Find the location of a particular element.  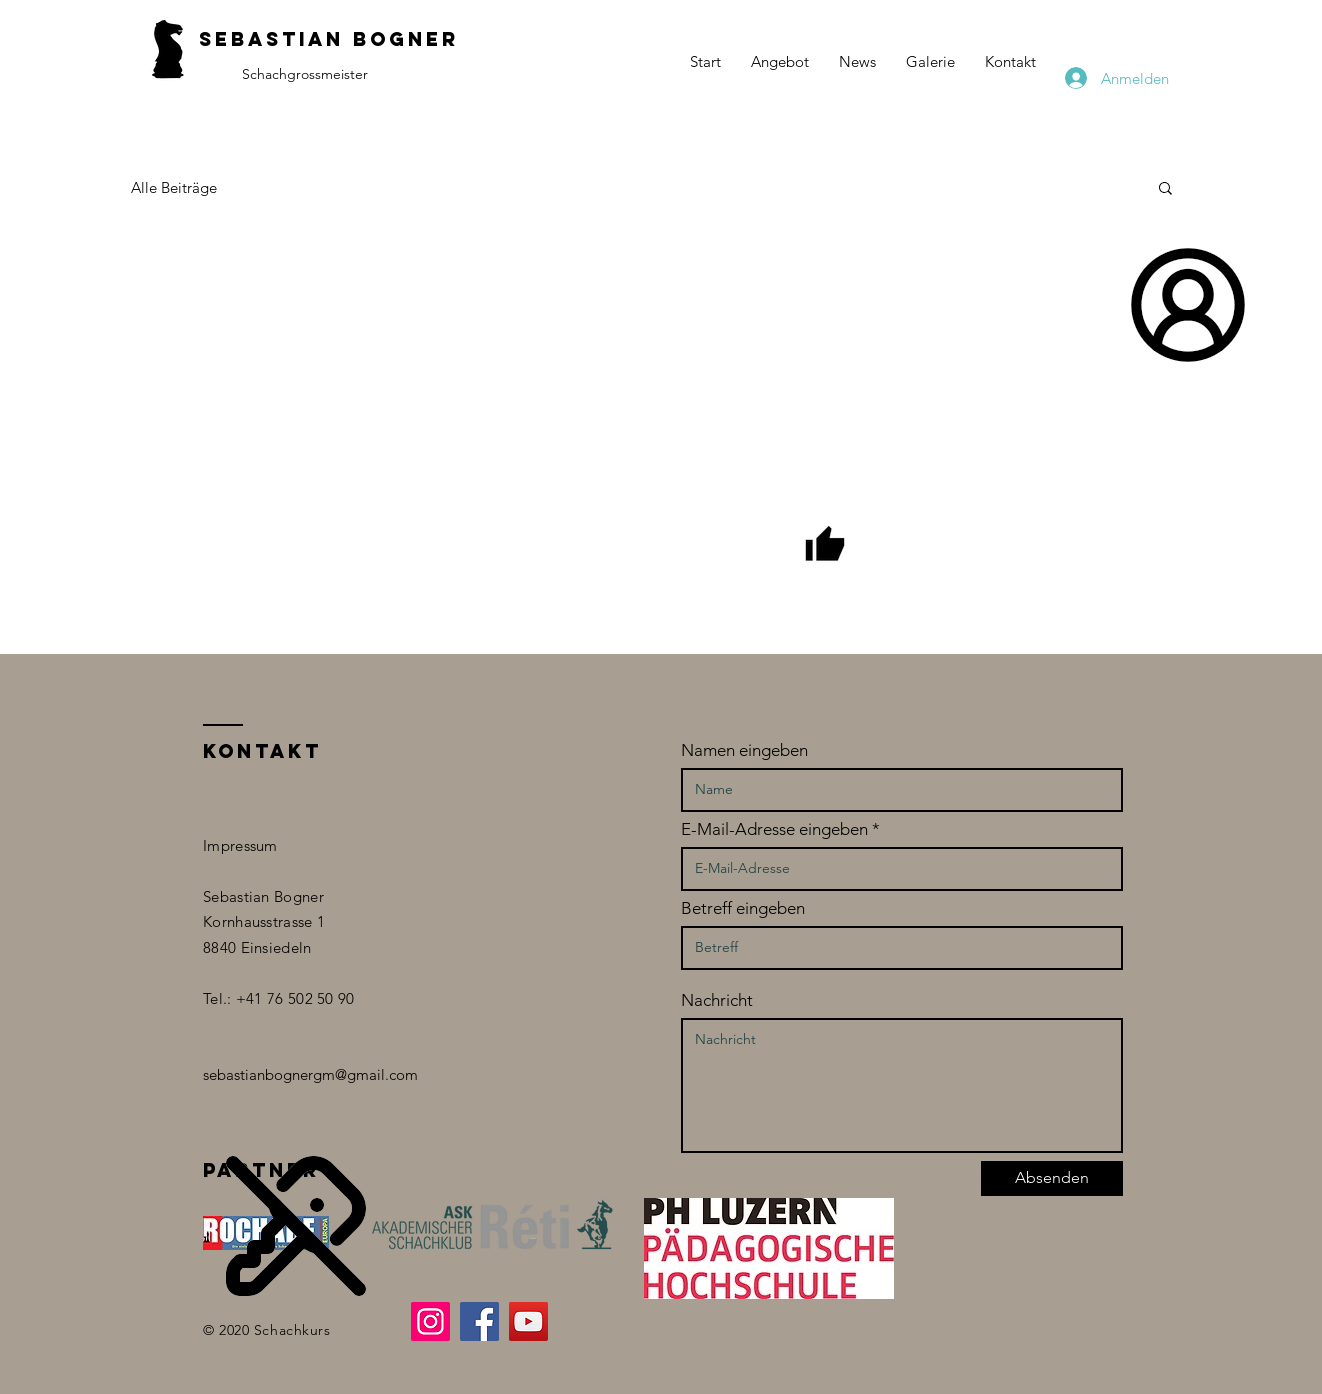

access denied or authentication disabled is located at coordinates (296, 1226).